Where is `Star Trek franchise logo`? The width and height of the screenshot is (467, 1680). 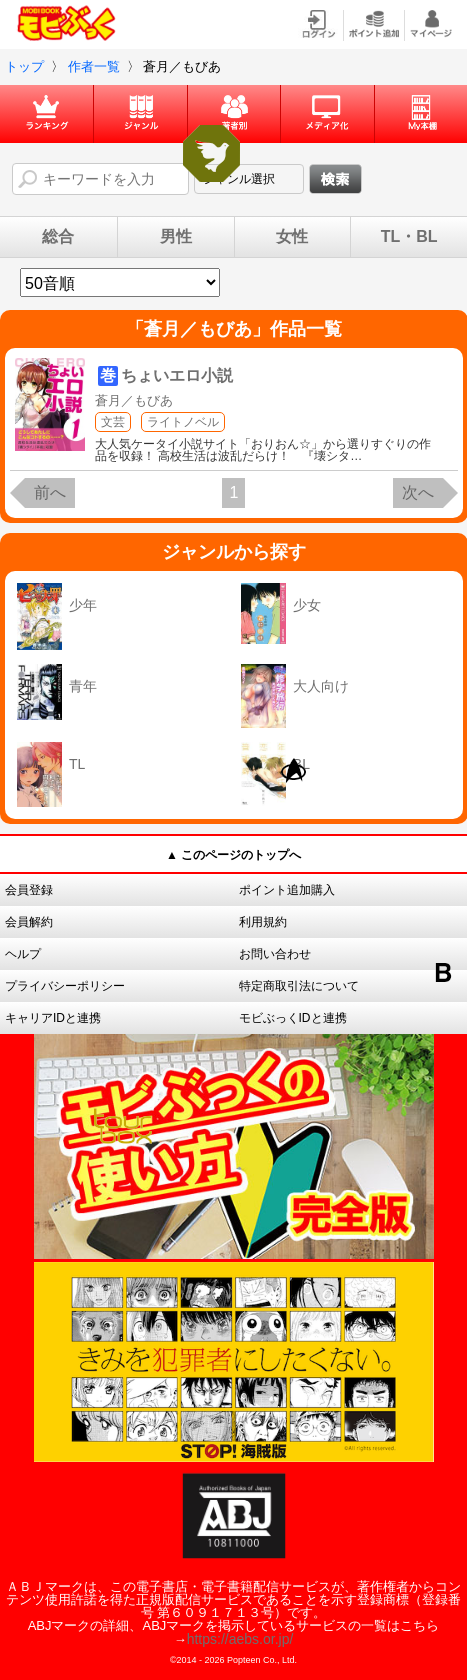
Star Trek franchise logo is located at coordinates (293, 770).